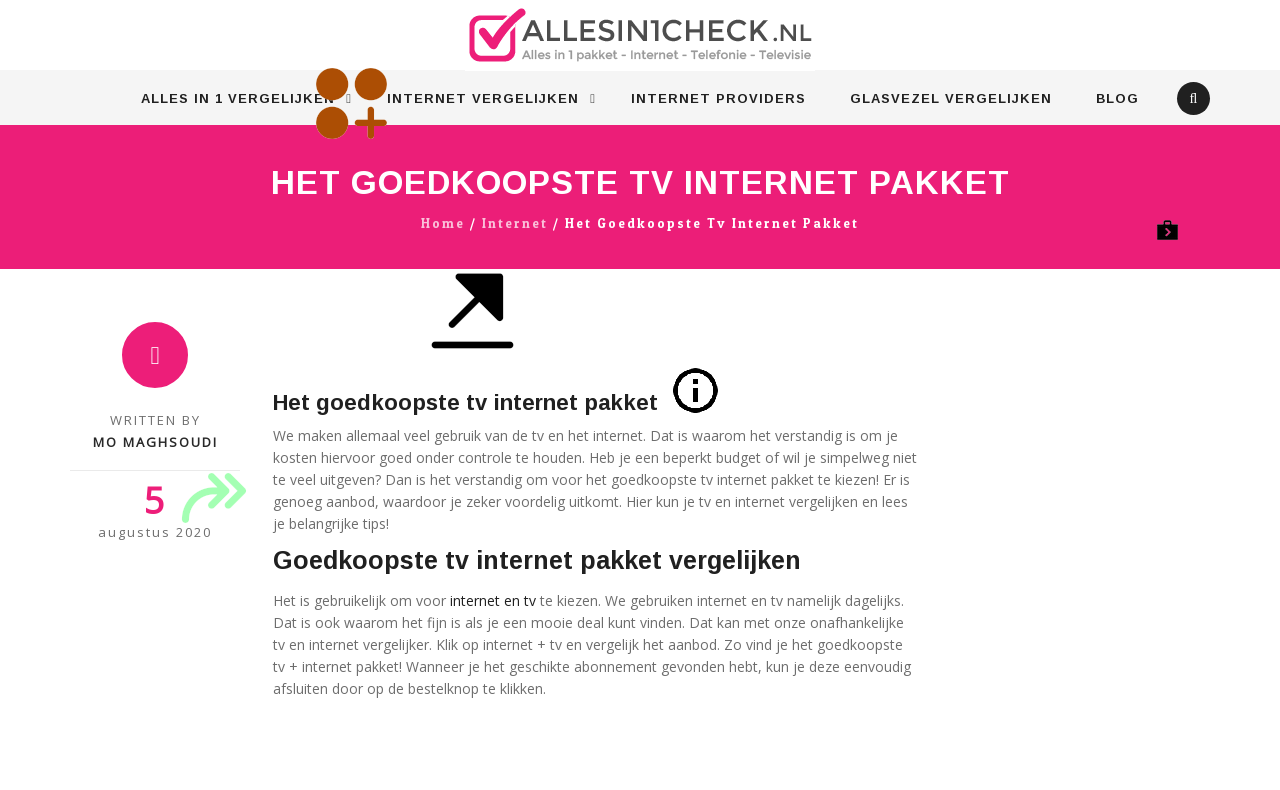  What do you see at coordinates (214, 498) in the screenshot?
I see `forward message or content to multiple recipients` at bounding box center [214, 498].